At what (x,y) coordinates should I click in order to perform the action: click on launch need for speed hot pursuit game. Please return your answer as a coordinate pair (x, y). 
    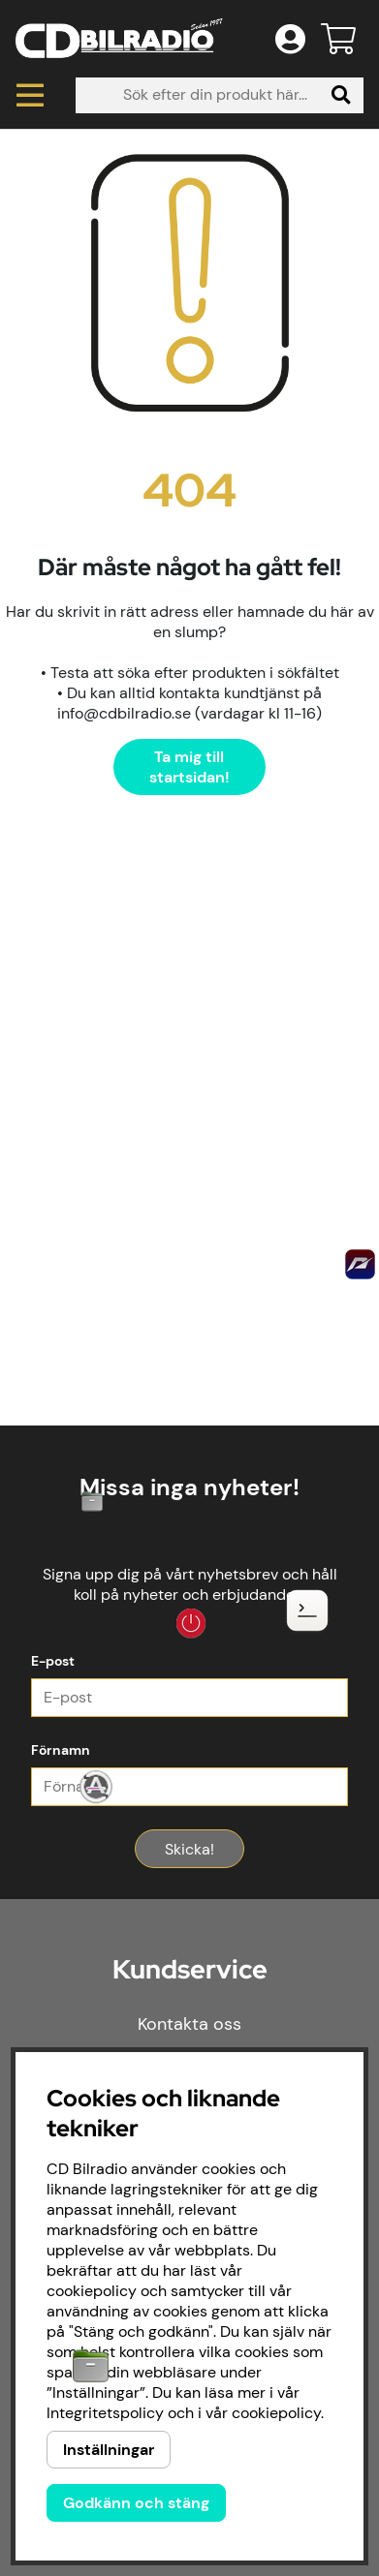
    Looking at the image, I should click on (360, 1264).